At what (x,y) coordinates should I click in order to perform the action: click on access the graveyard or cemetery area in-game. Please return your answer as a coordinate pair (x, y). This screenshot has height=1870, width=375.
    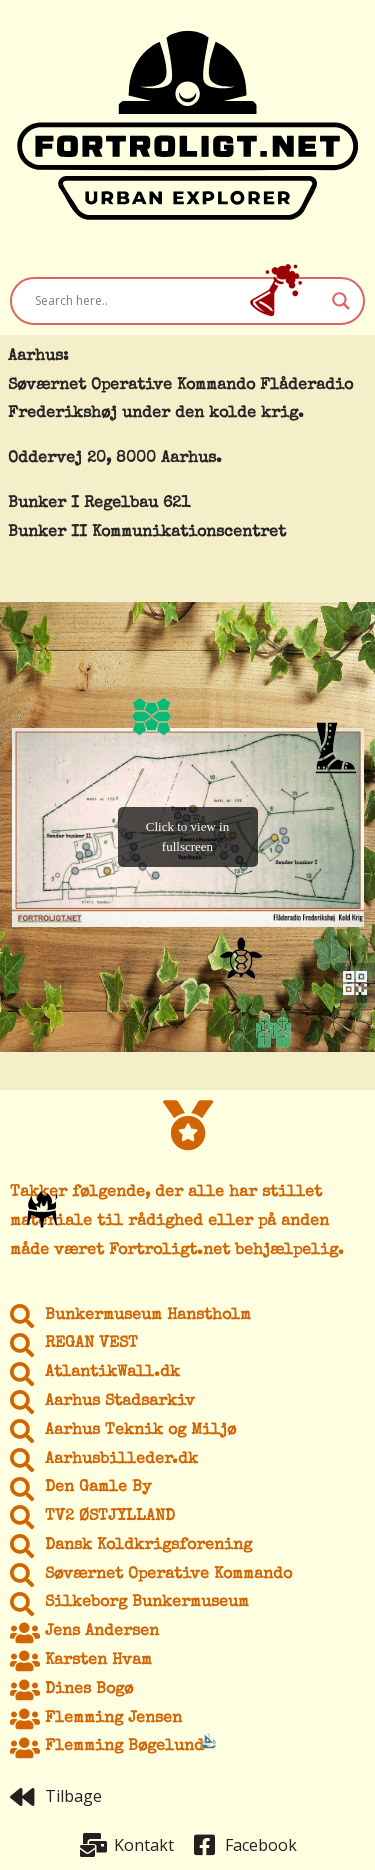
    Looking at the image, I should click on (273, 1030).